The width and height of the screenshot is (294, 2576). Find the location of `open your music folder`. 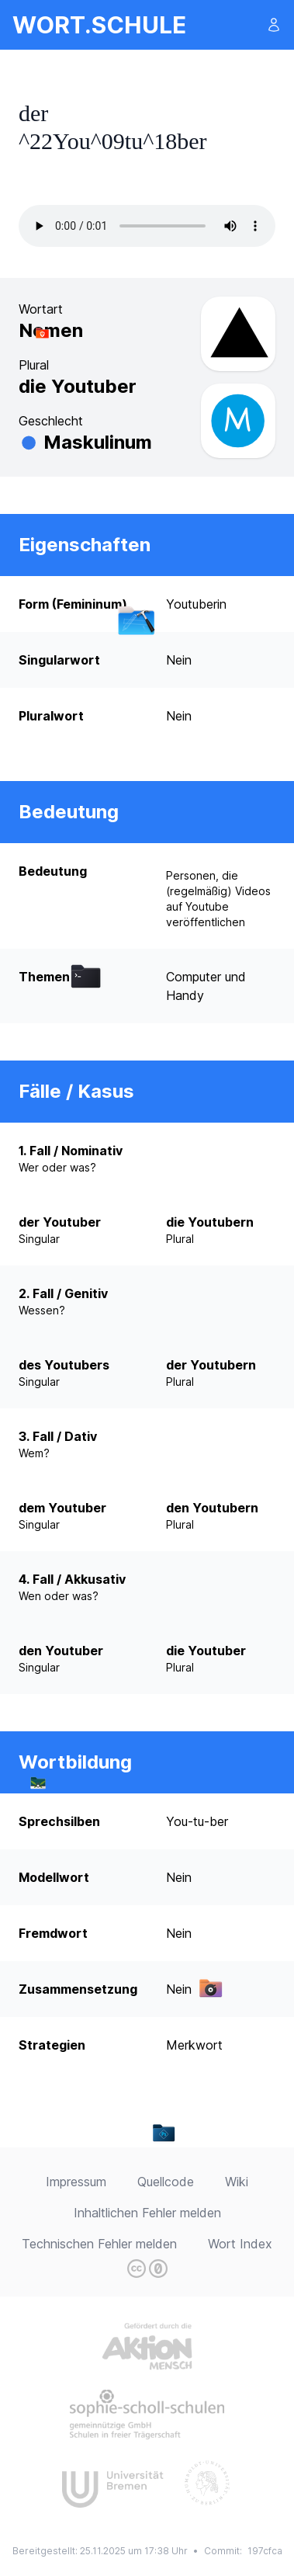

open your music folder is located at coordinates (210, 1988).